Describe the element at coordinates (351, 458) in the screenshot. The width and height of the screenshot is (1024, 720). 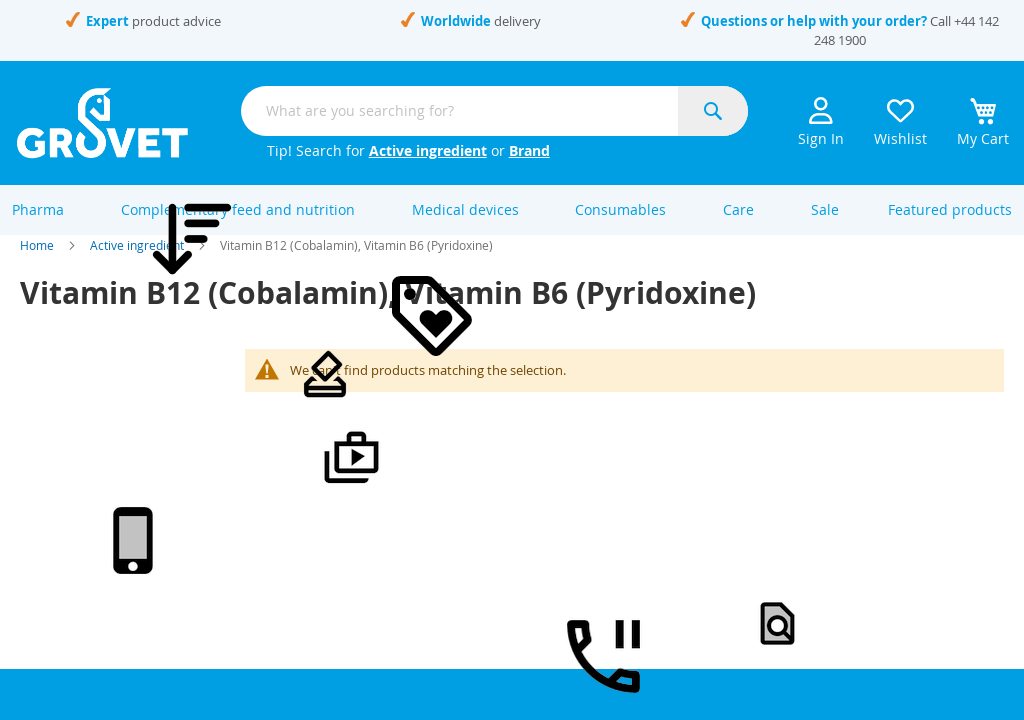
I see `view purchased media or content` at that location.